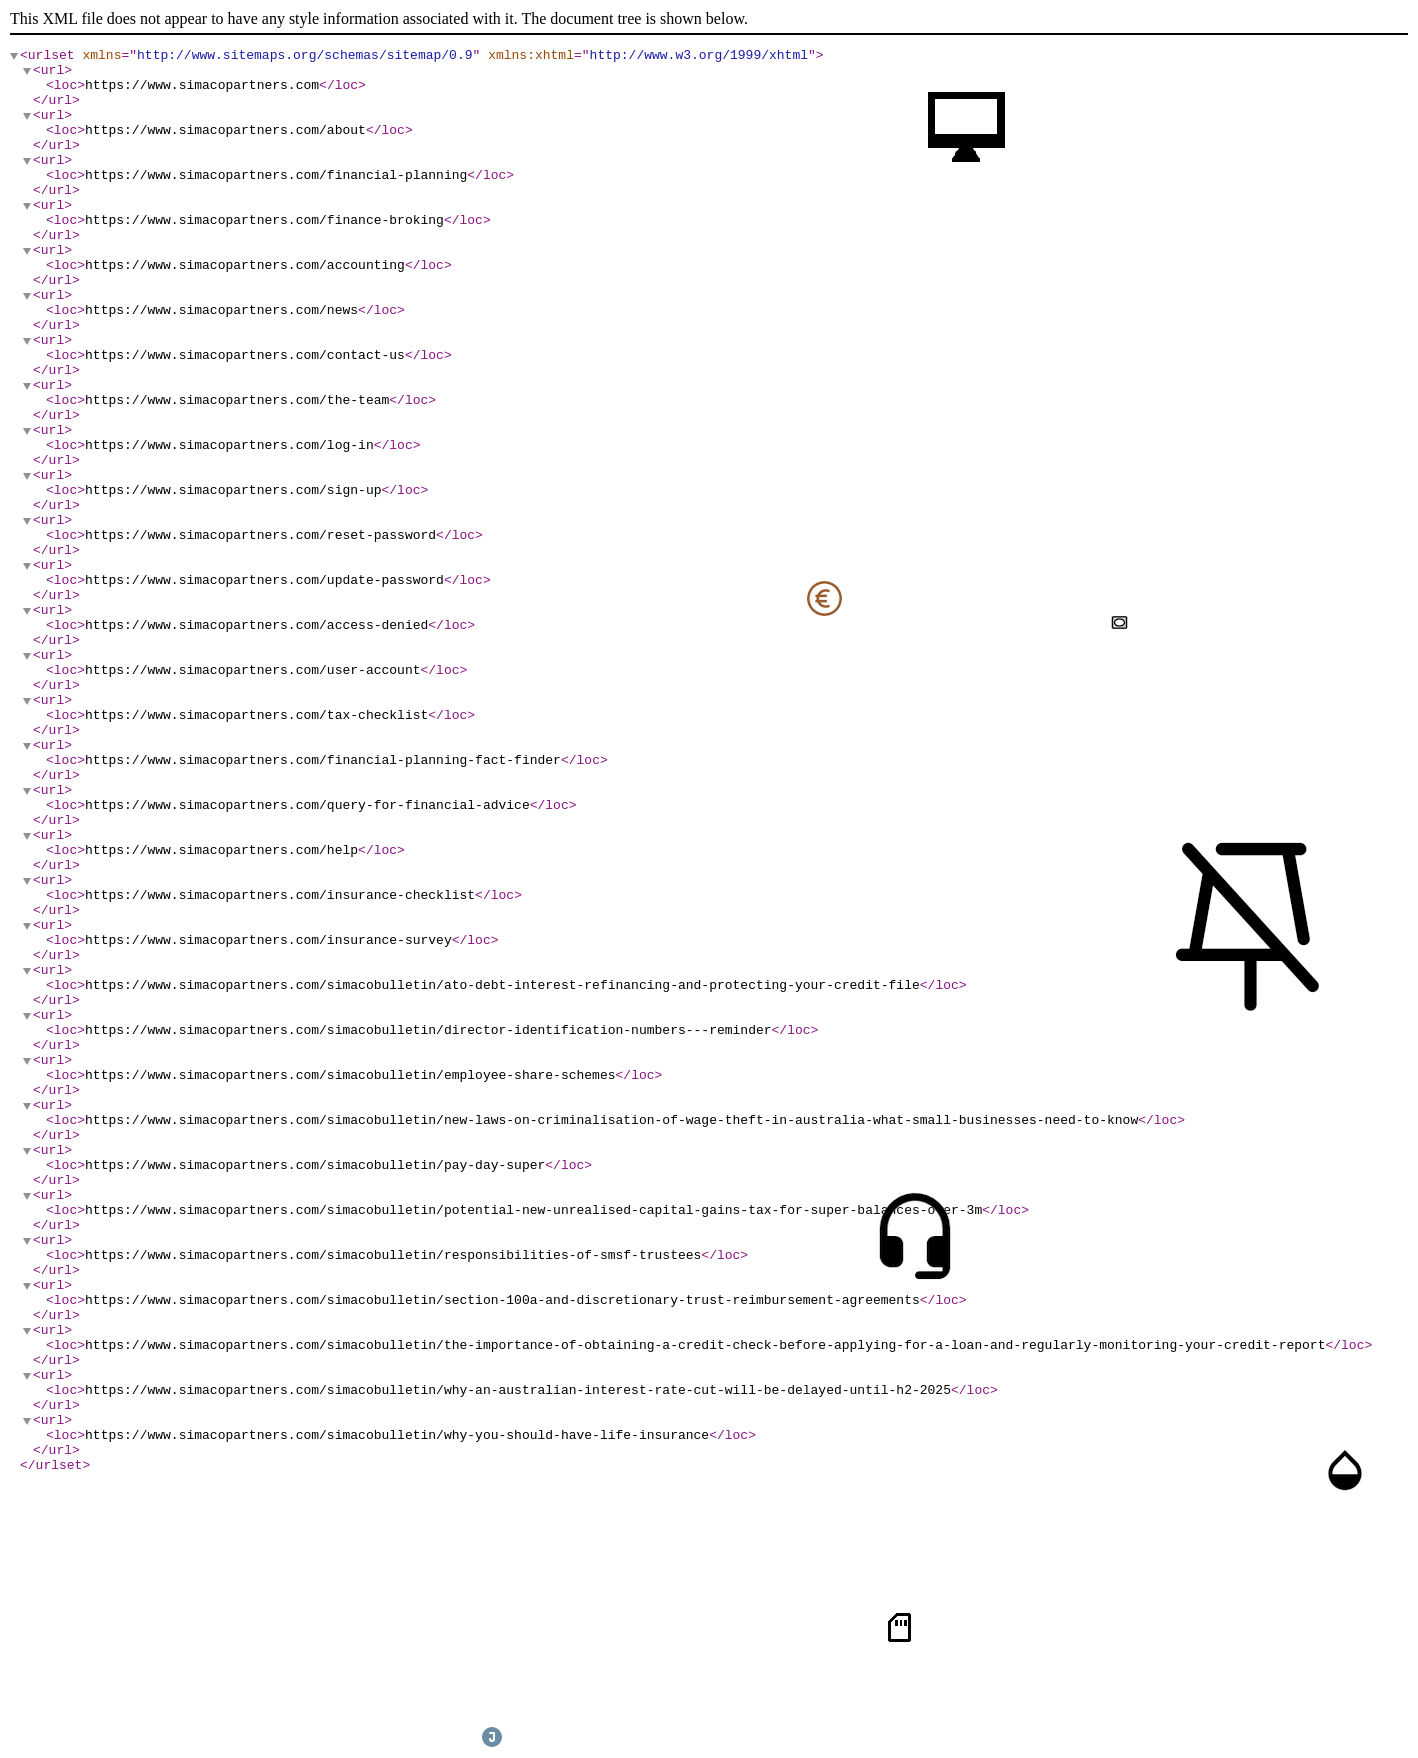  Describe the element at coordinates (966, 127) in the screenshot. I see `view on desktop display` at that location.